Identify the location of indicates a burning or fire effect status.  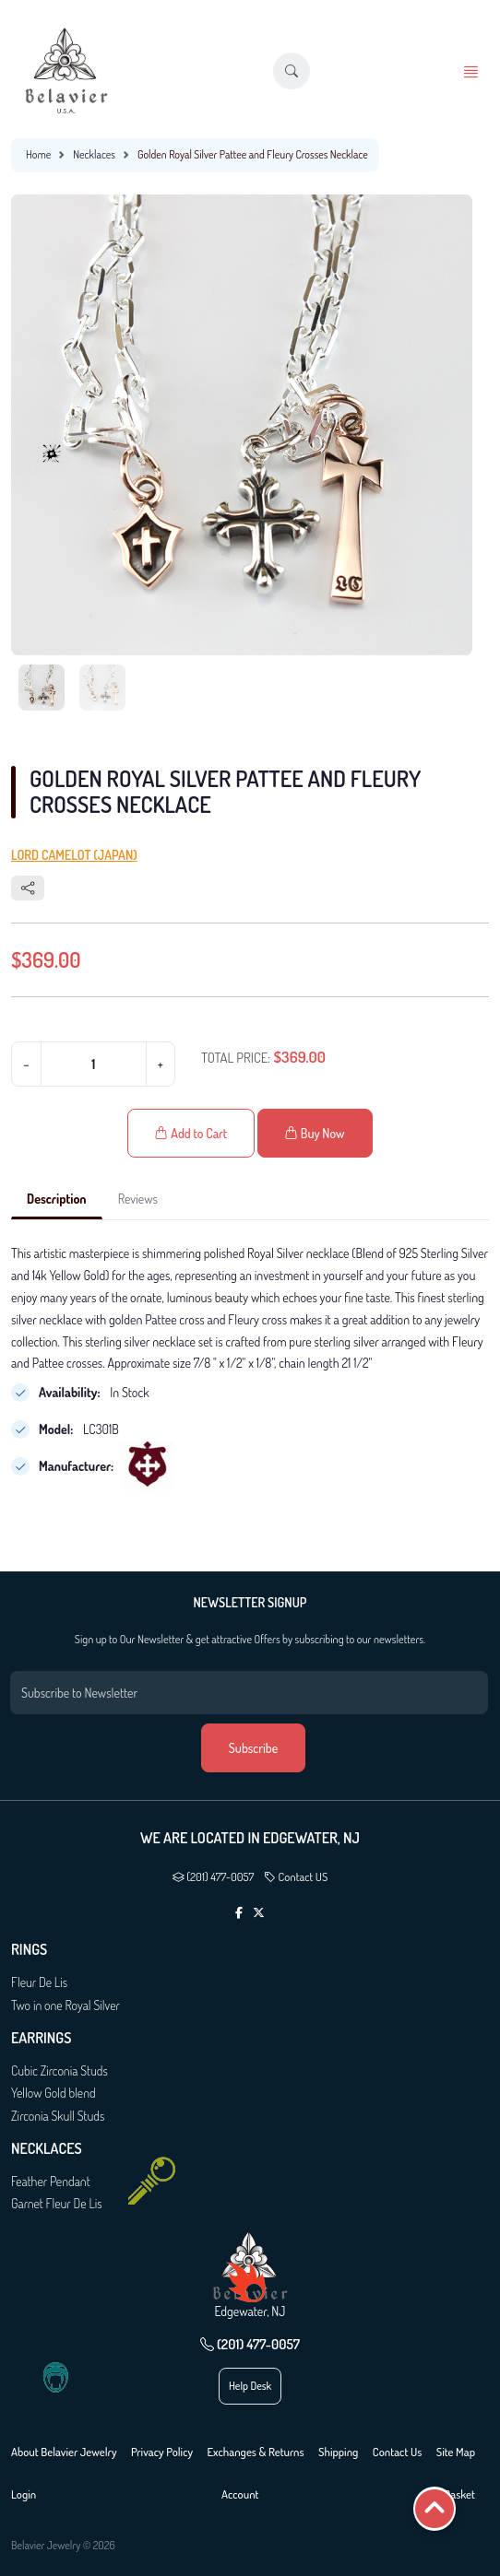
(244, 2281).